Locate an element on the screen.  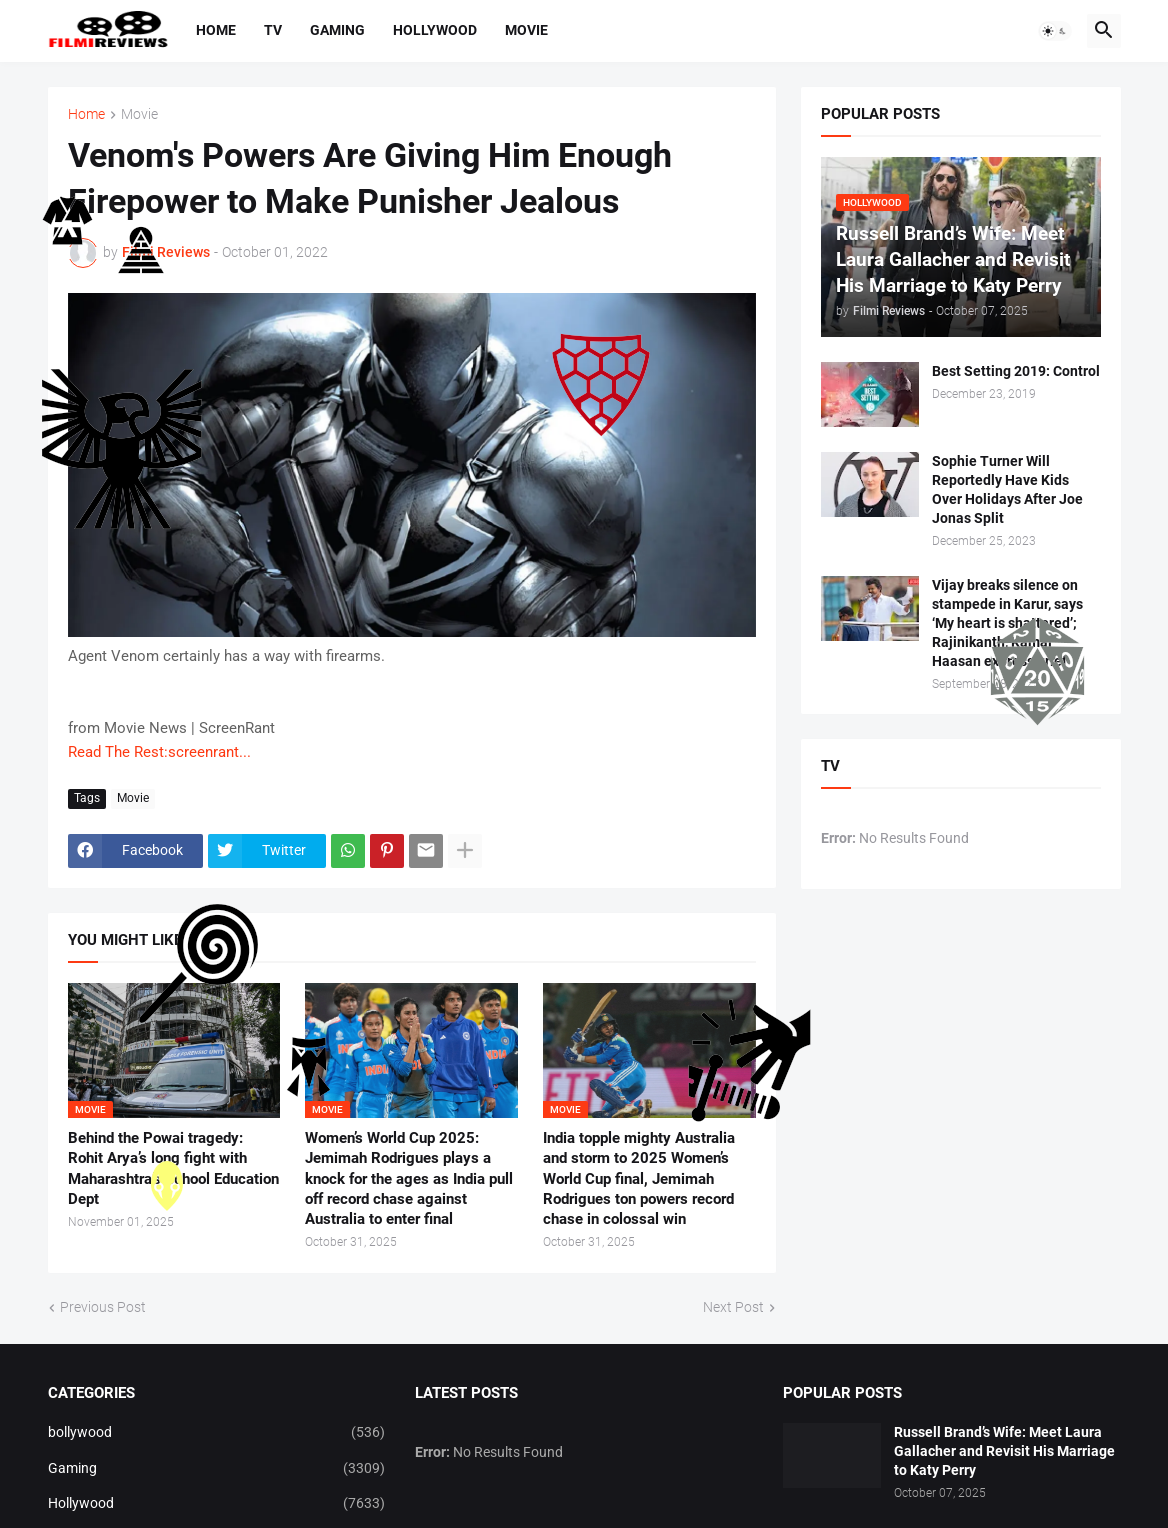
indicates a revoked or lost achievement is located at coordinates (308, 1066).